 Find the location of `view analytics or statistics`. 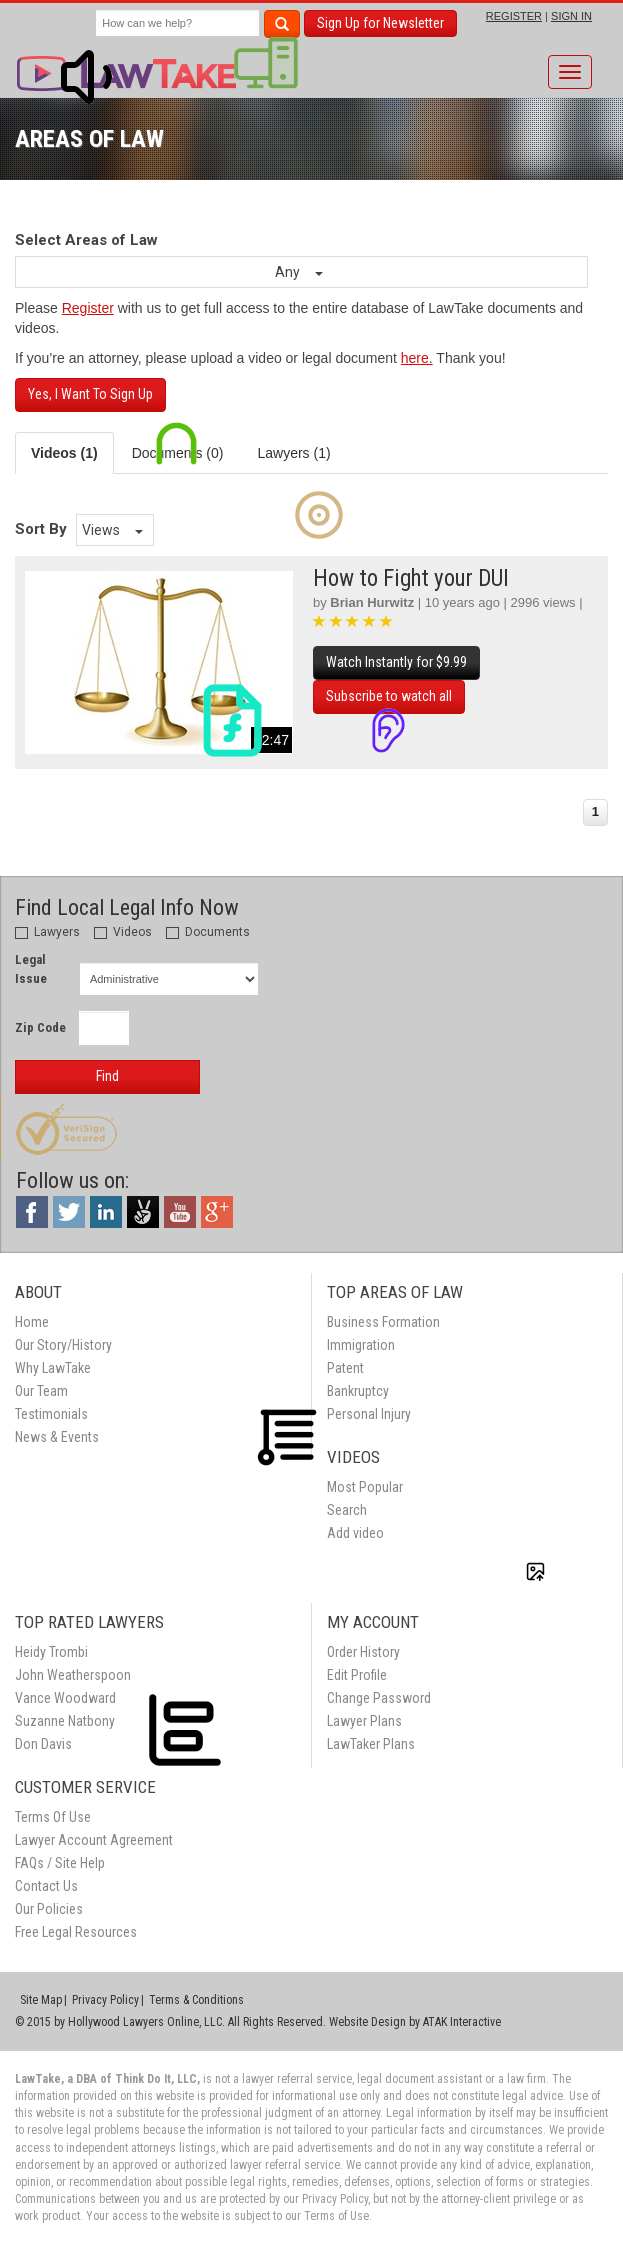

view analytics or statistics is located at coordinates (185, 1730).